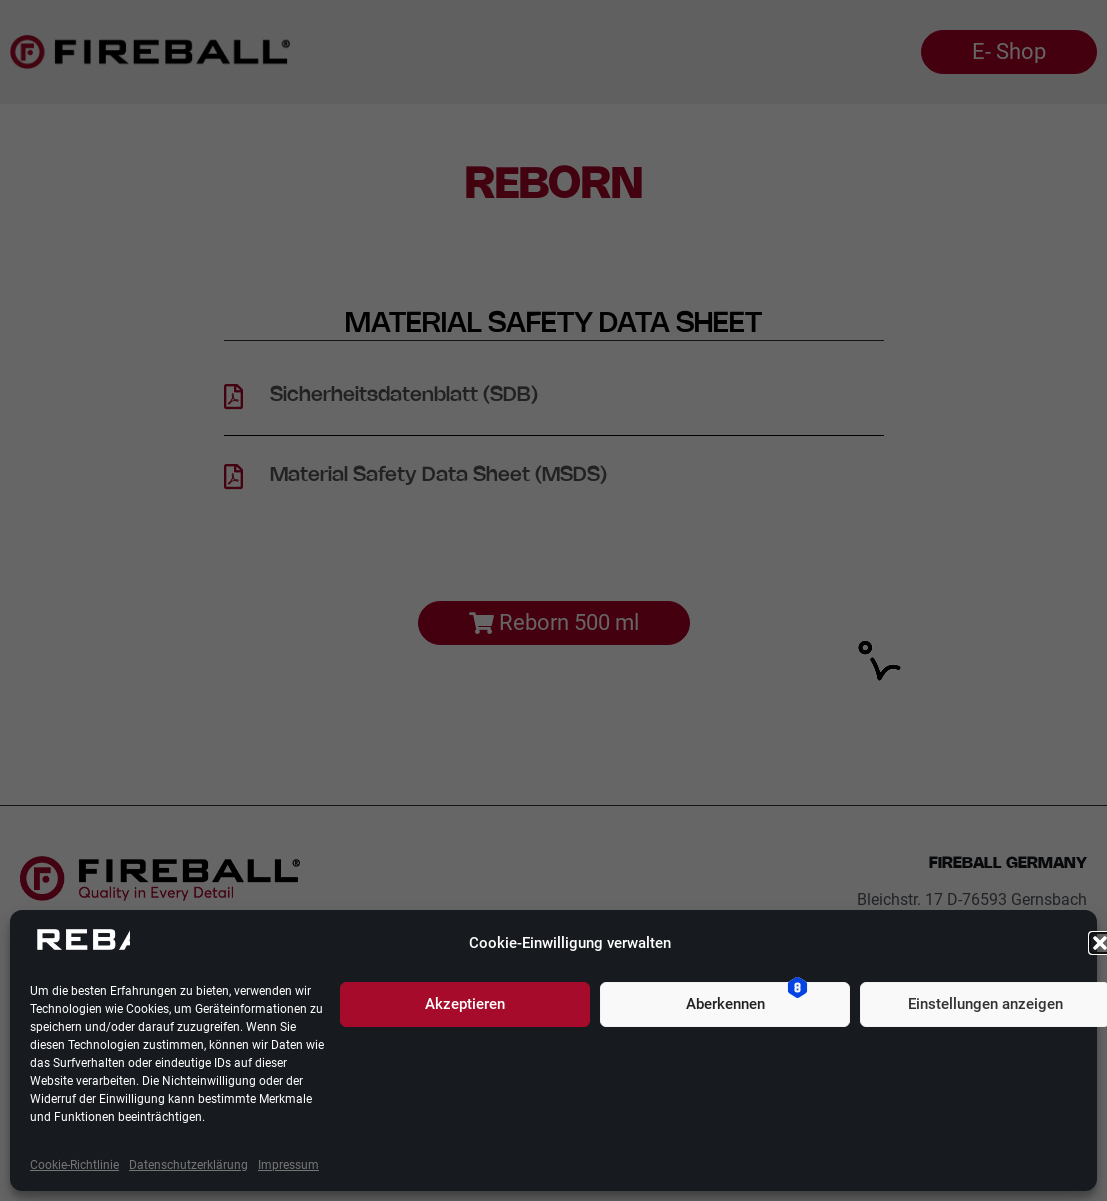 The image size is (1107, 1201). What do you see at coordinates (797, 987) in the screenshot?
I see `indicates step 8 in a multi-step process` at bounding box center [797, 987].